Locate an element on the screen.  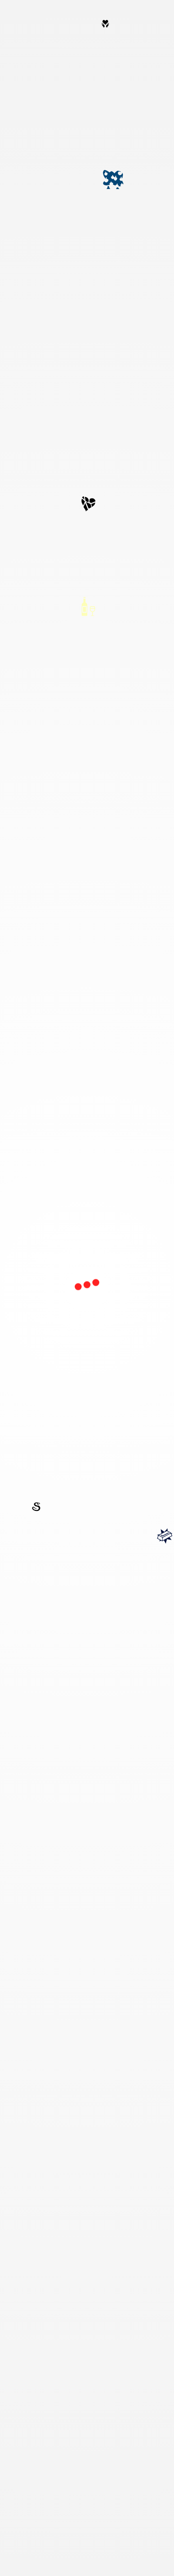
collect or harvest berries is located at coordinates (113, 179).